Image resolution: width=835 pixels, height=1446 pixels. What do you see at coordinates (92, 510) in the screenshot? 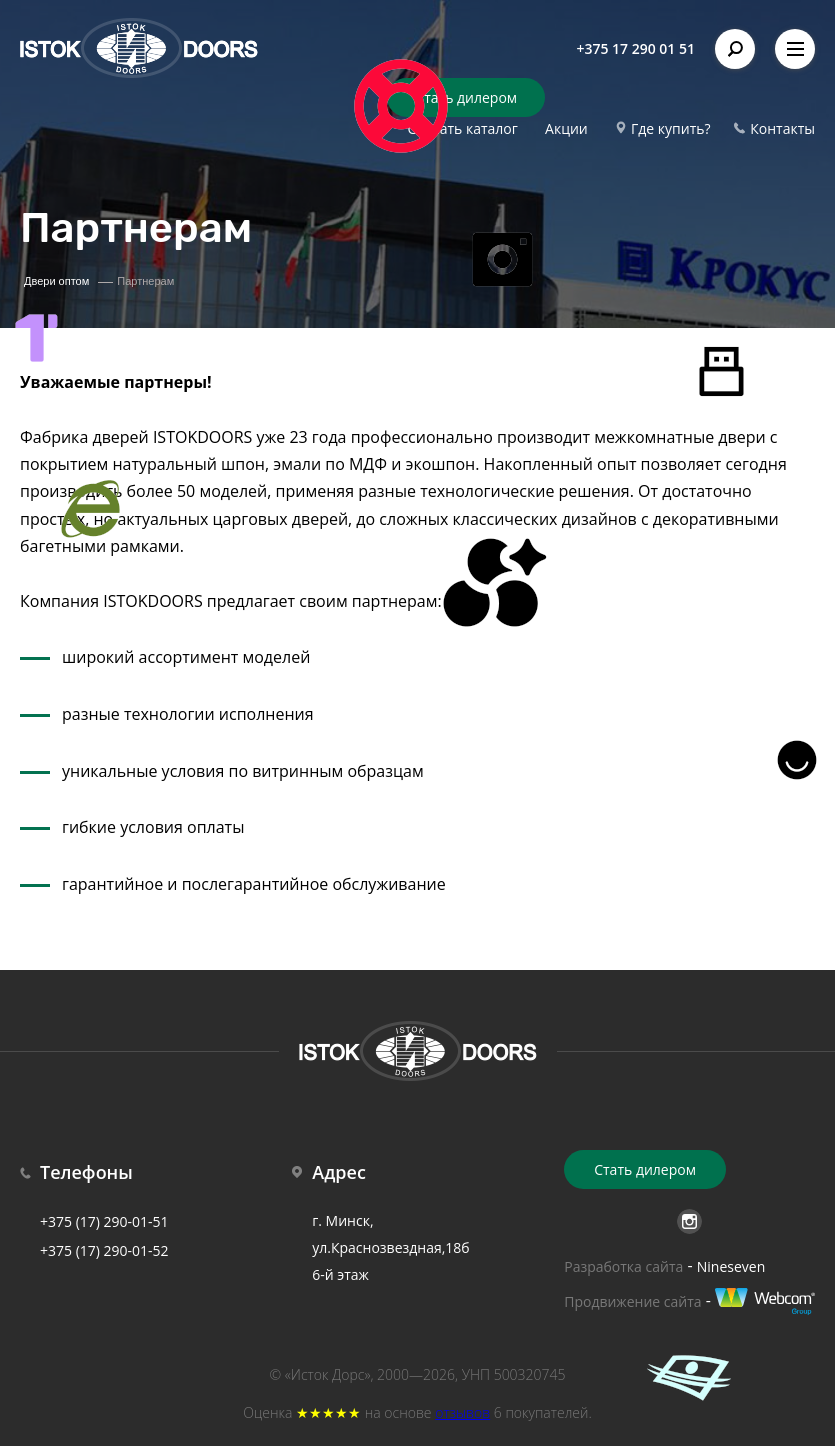
I see `open link in internet explorer` at bounding box center [92, 510].